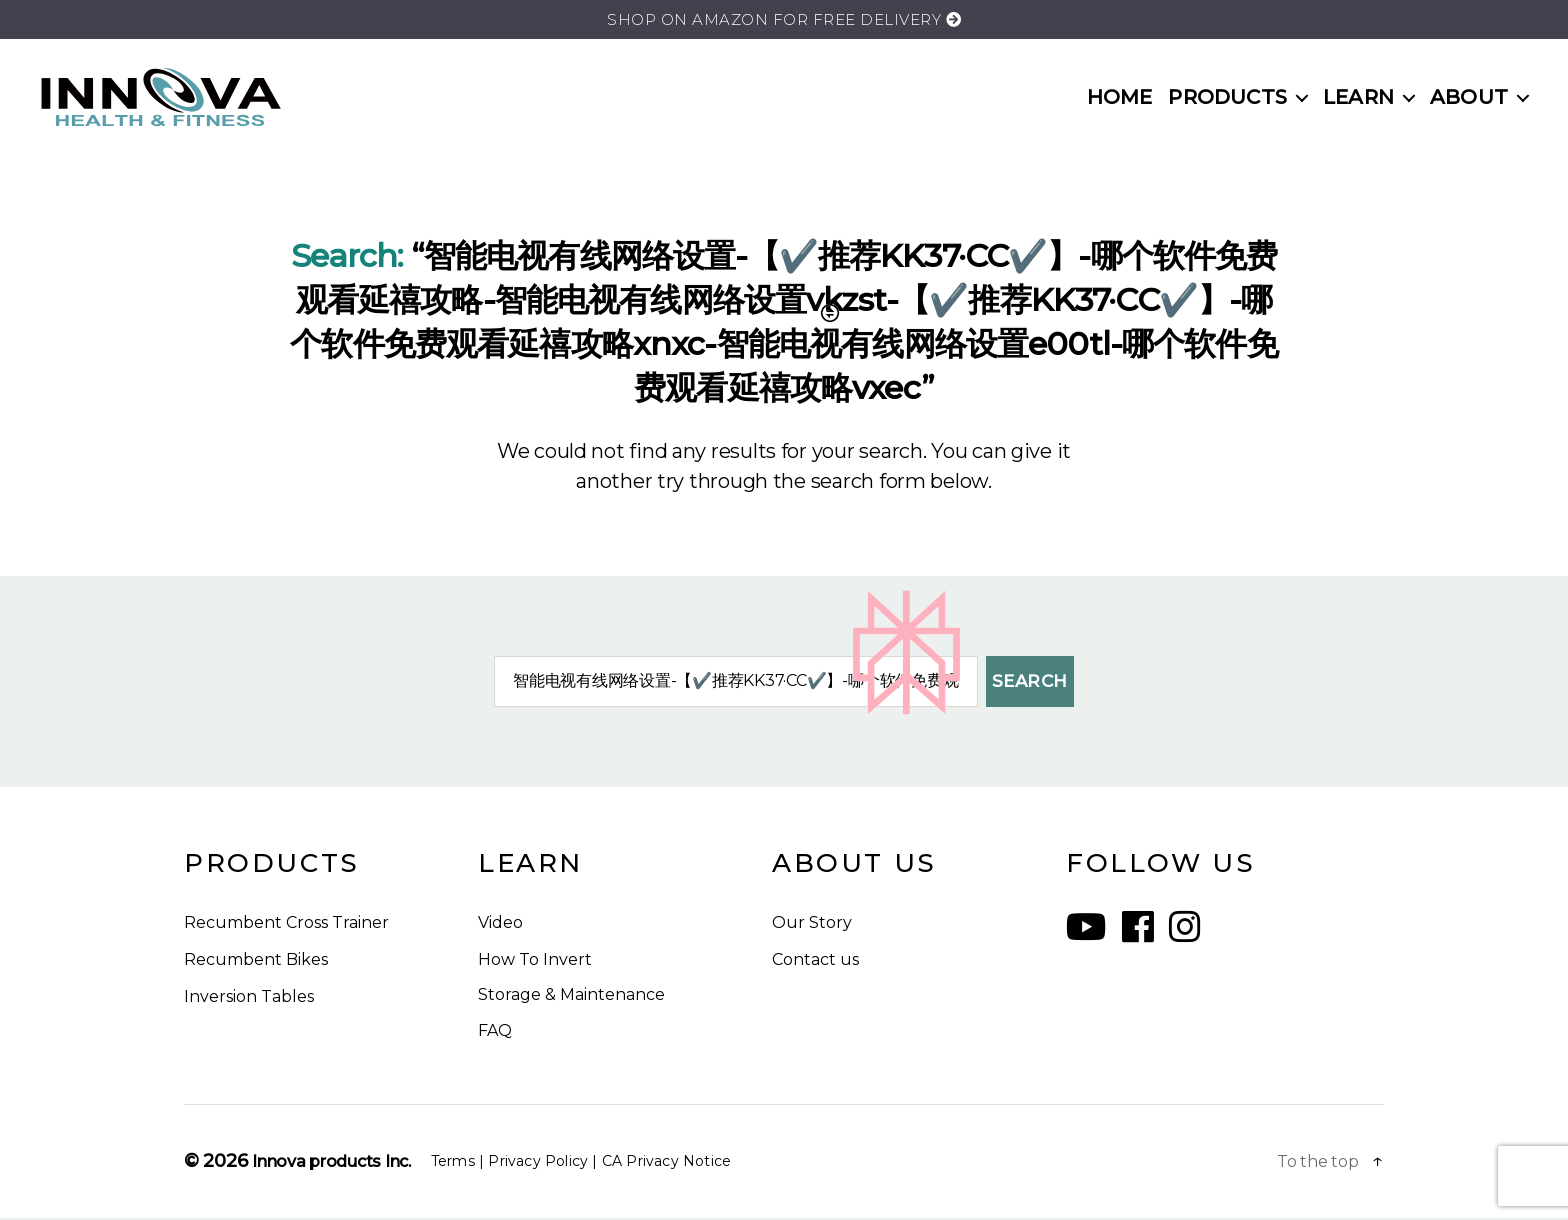 This screenshot has height=1220, width=1568. What do you see at coordinates (906, 652) in the screenshot?
I see `open the perplexity AI app` at bounding box center [906, 652].